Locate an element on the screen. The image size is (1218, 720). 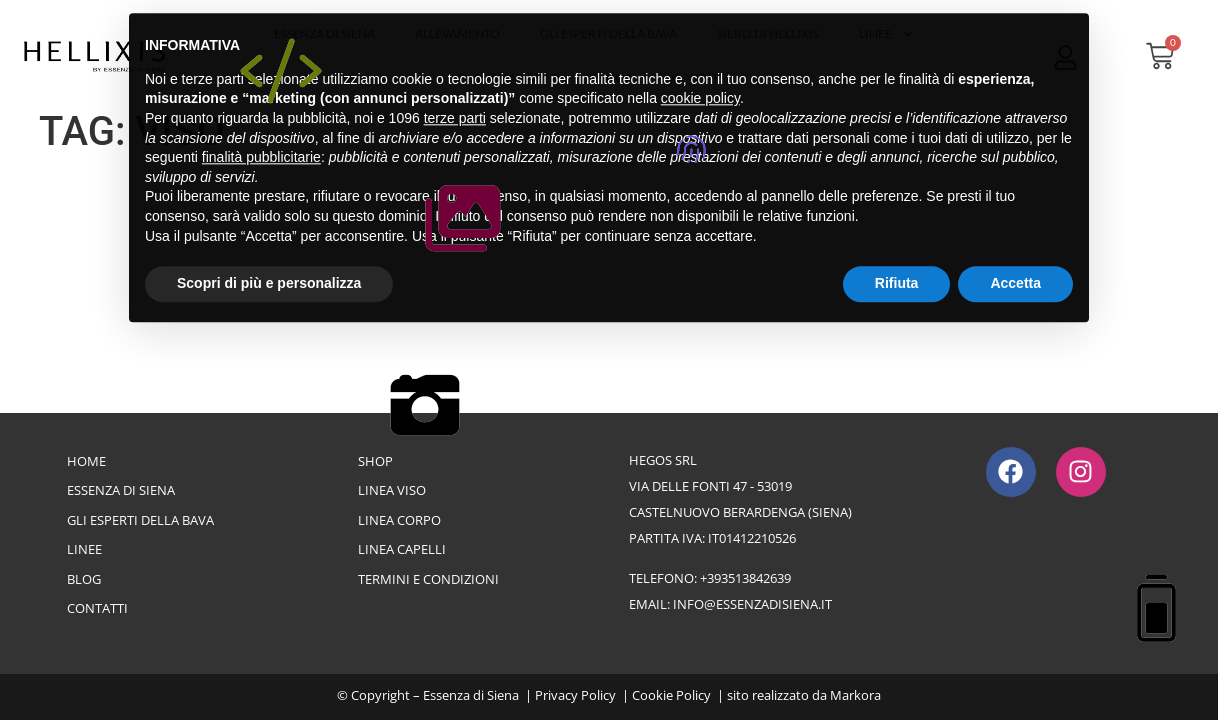
authenticate with fingerprint is located at coordinates (691, 149).